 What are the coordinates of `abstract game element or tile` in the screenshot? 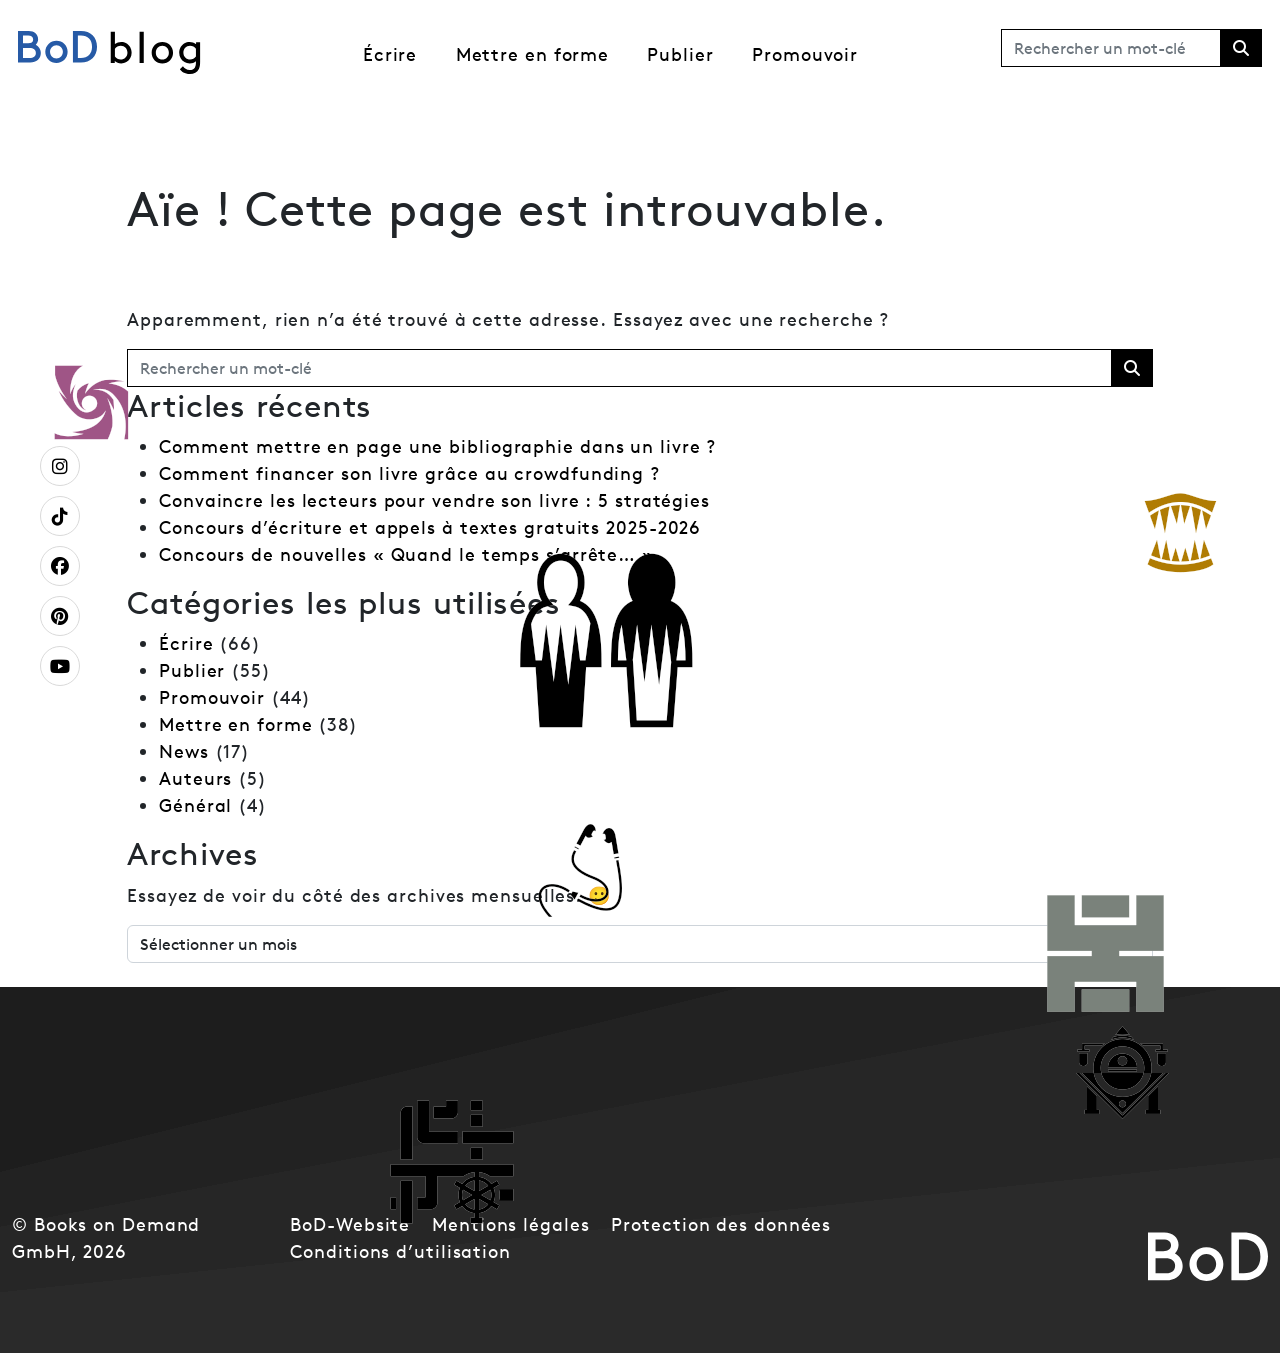 It's located at (1105, 953).